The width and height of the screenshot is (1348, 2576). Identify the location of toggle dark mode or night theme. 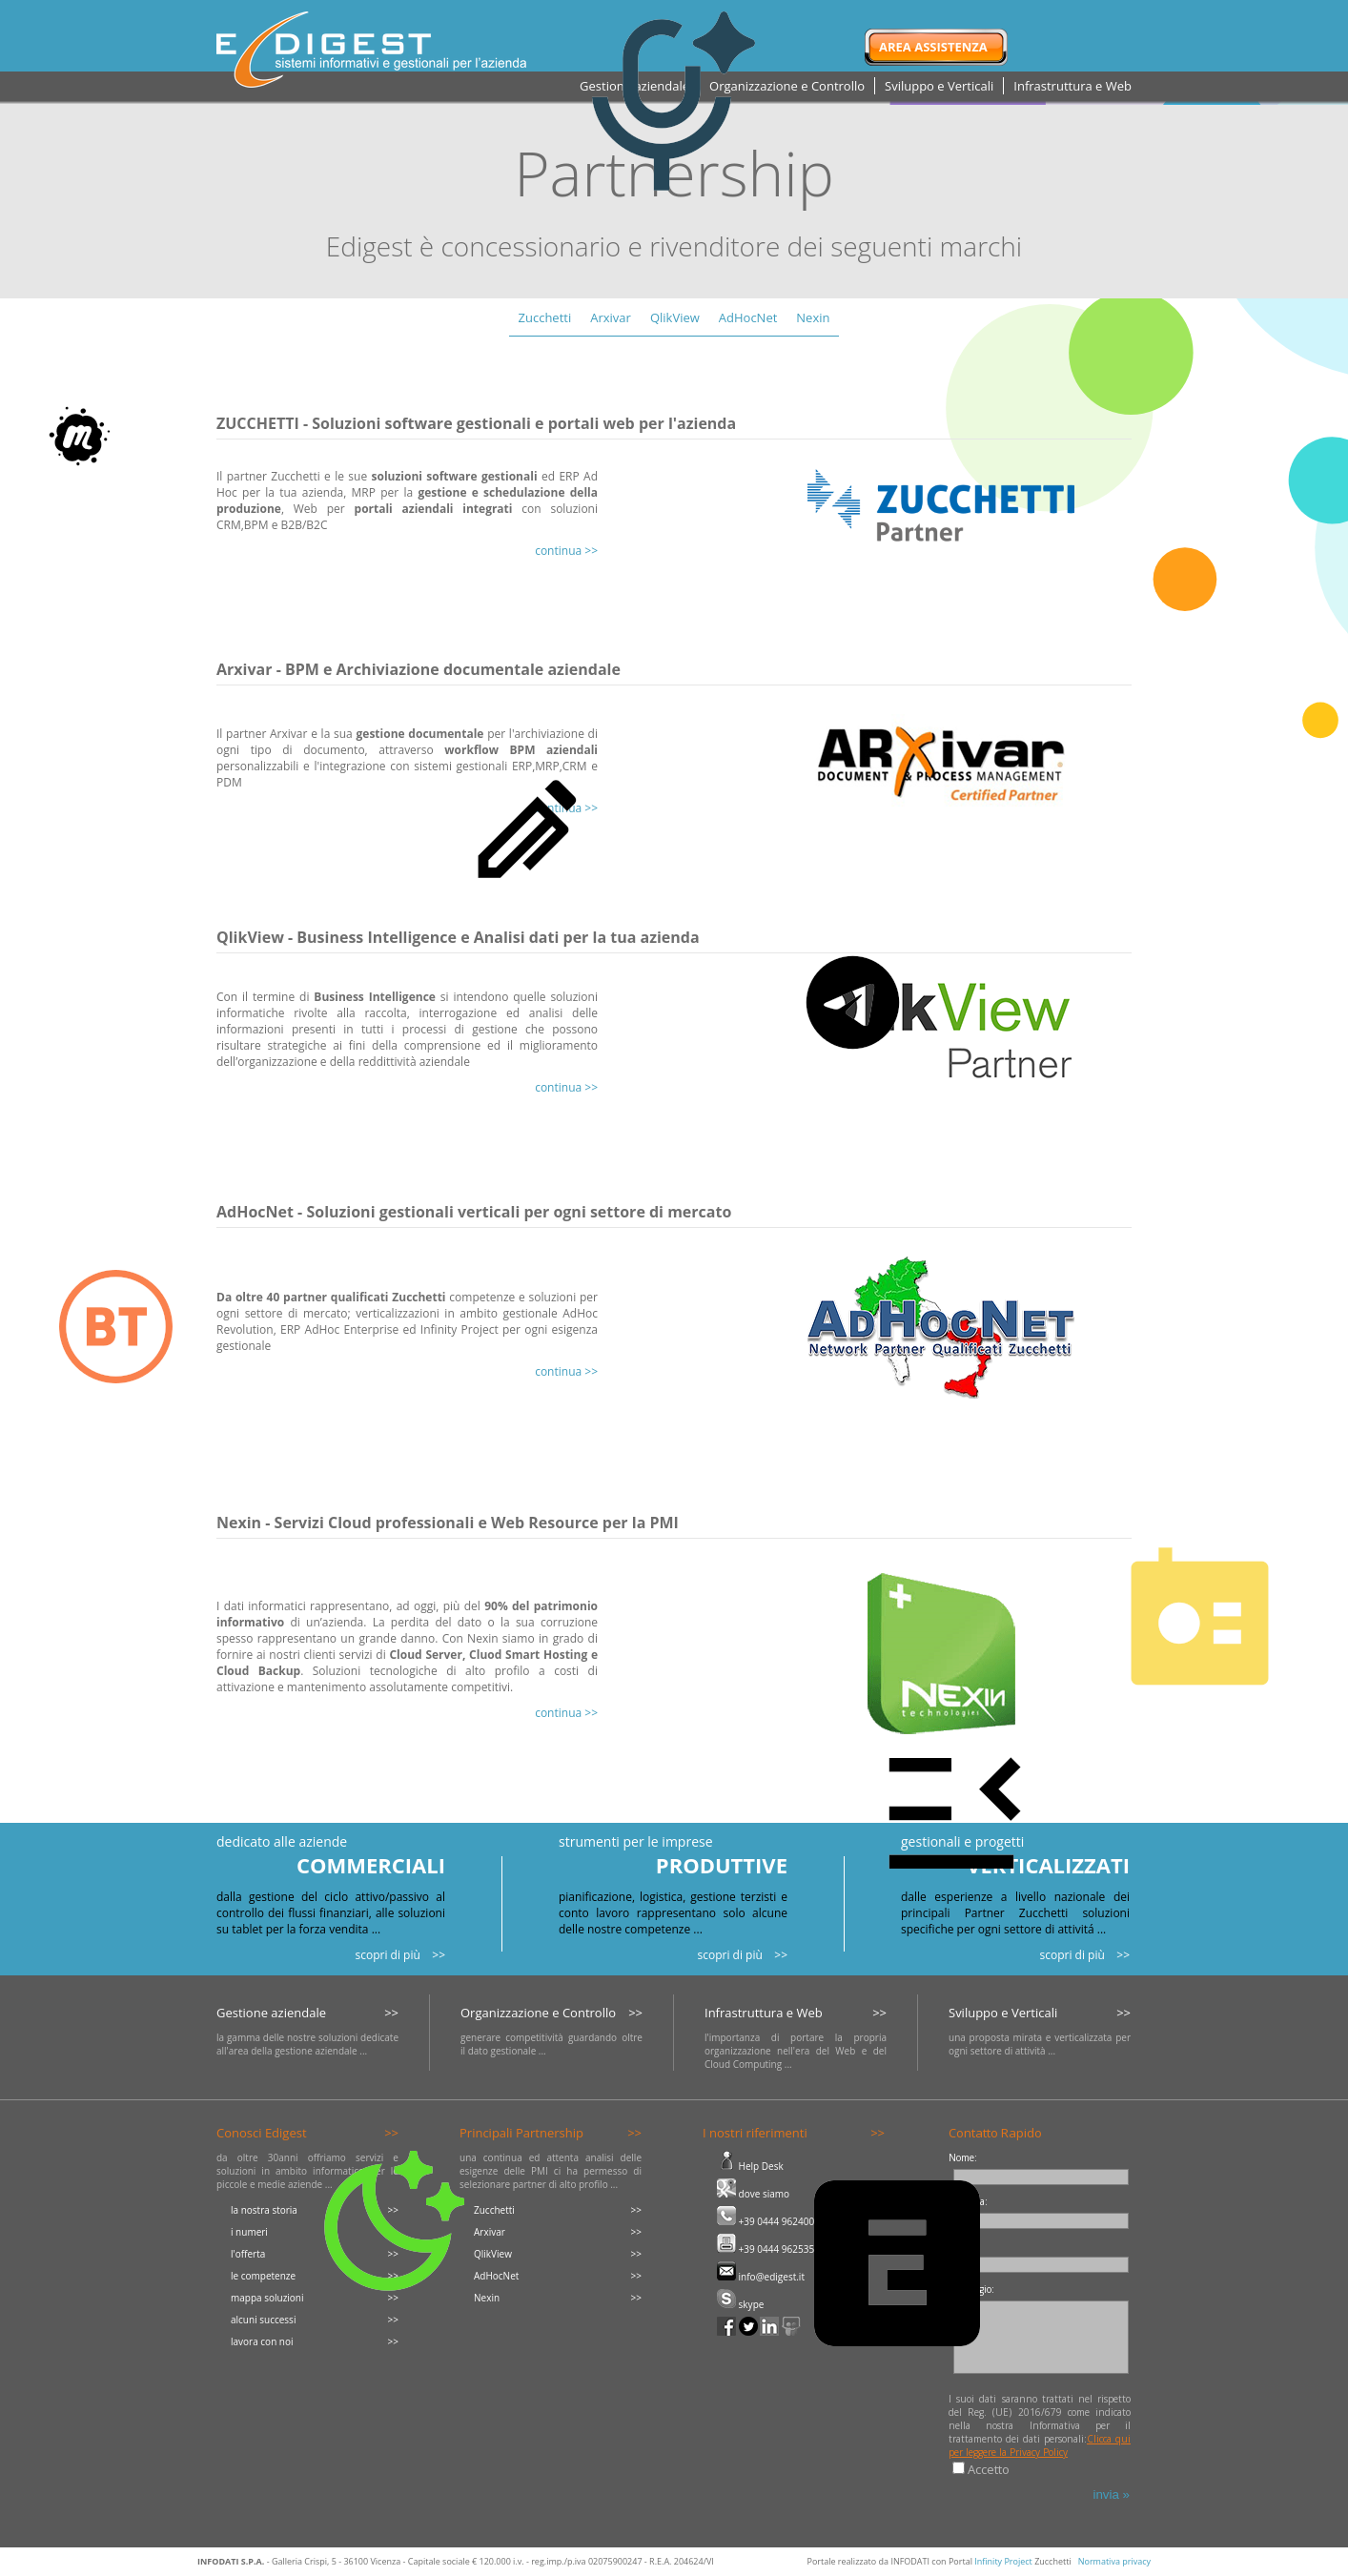
(388, 2227).